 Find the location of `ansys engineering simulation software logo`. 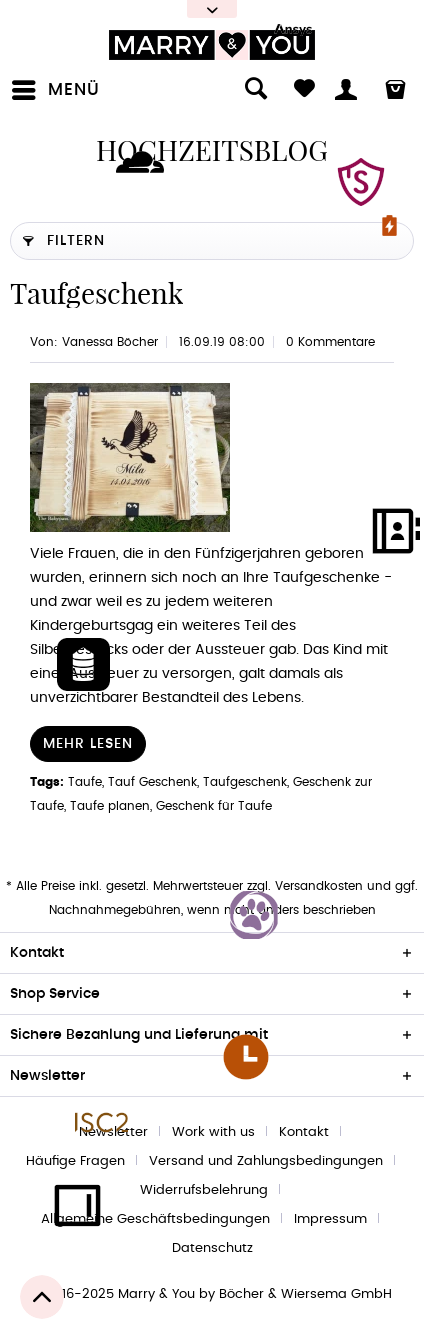

ansys engineering simulation software logo is located at coordinates (293, 30).